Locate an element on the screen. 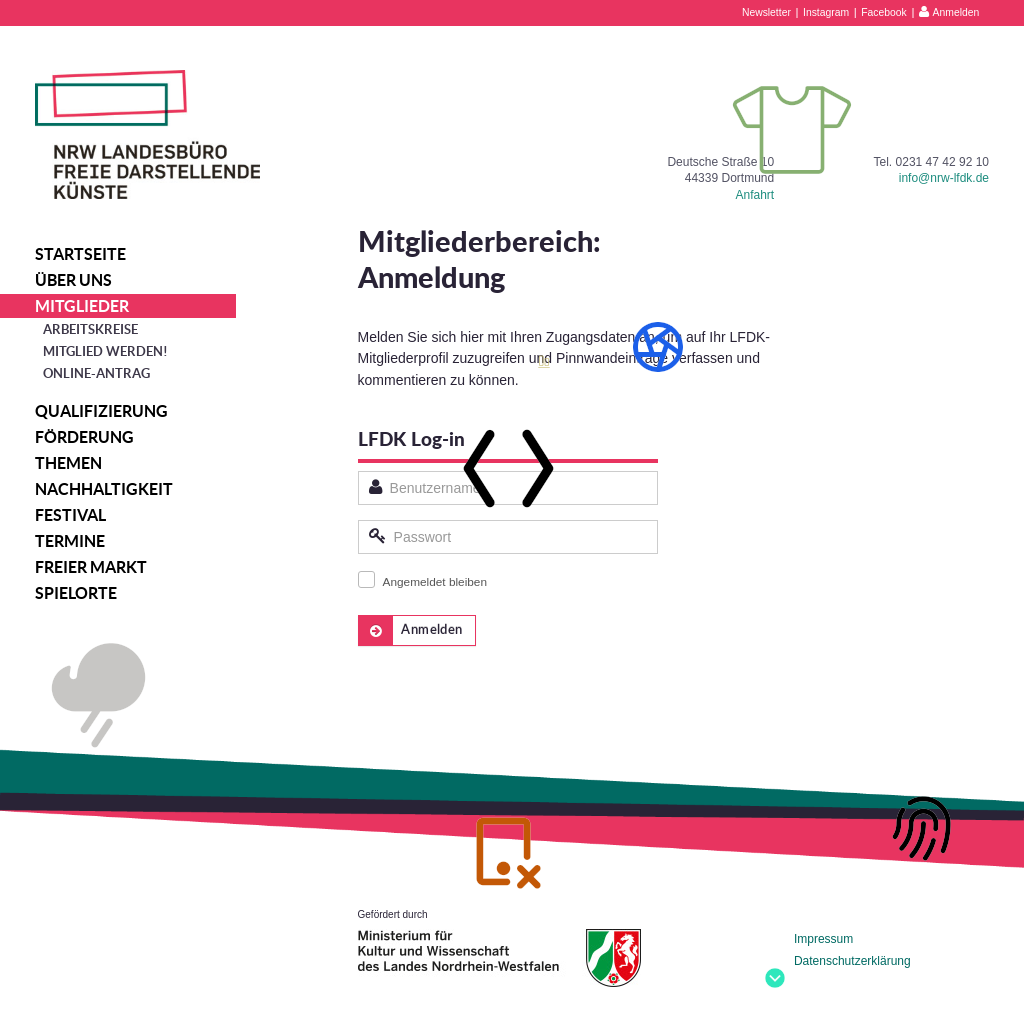  adjust camera aperture settings is located at coordinates (658, 347).